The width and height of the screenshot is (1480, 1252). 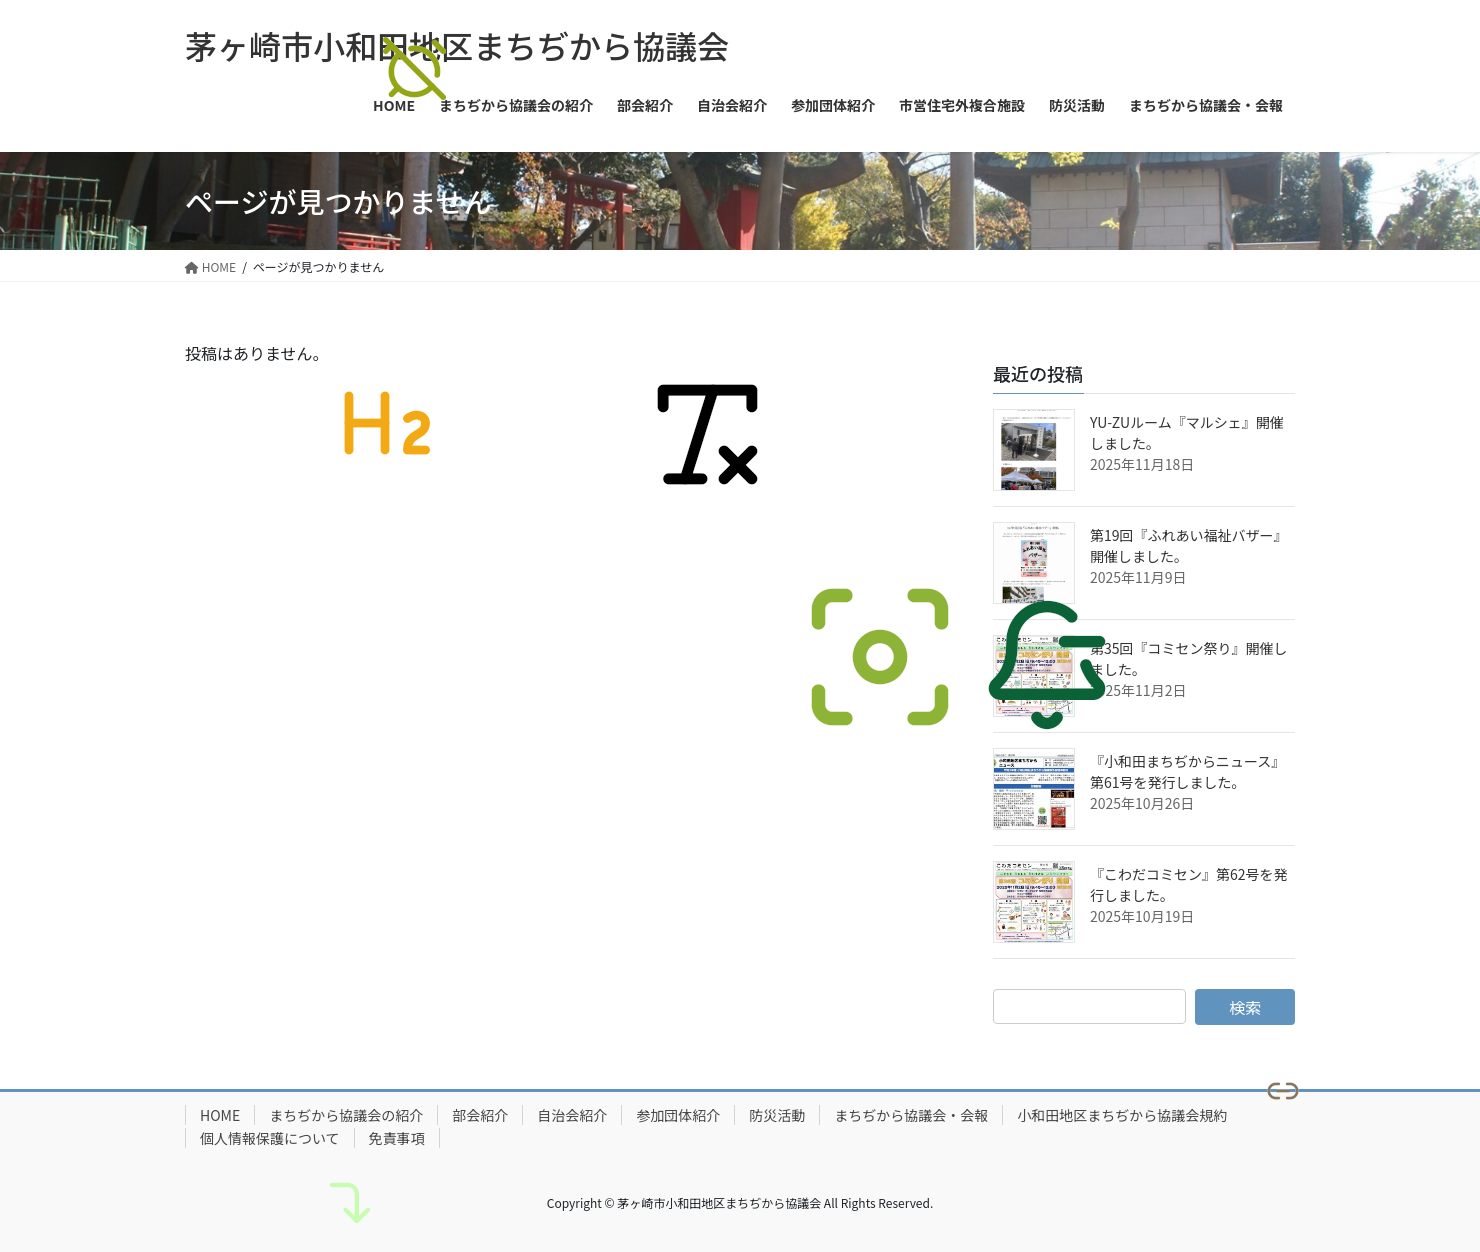 What do you see at coordinates (350, 1203) in the screenshot?
I see `navigate right then down` at bounding box center [350, 1203].